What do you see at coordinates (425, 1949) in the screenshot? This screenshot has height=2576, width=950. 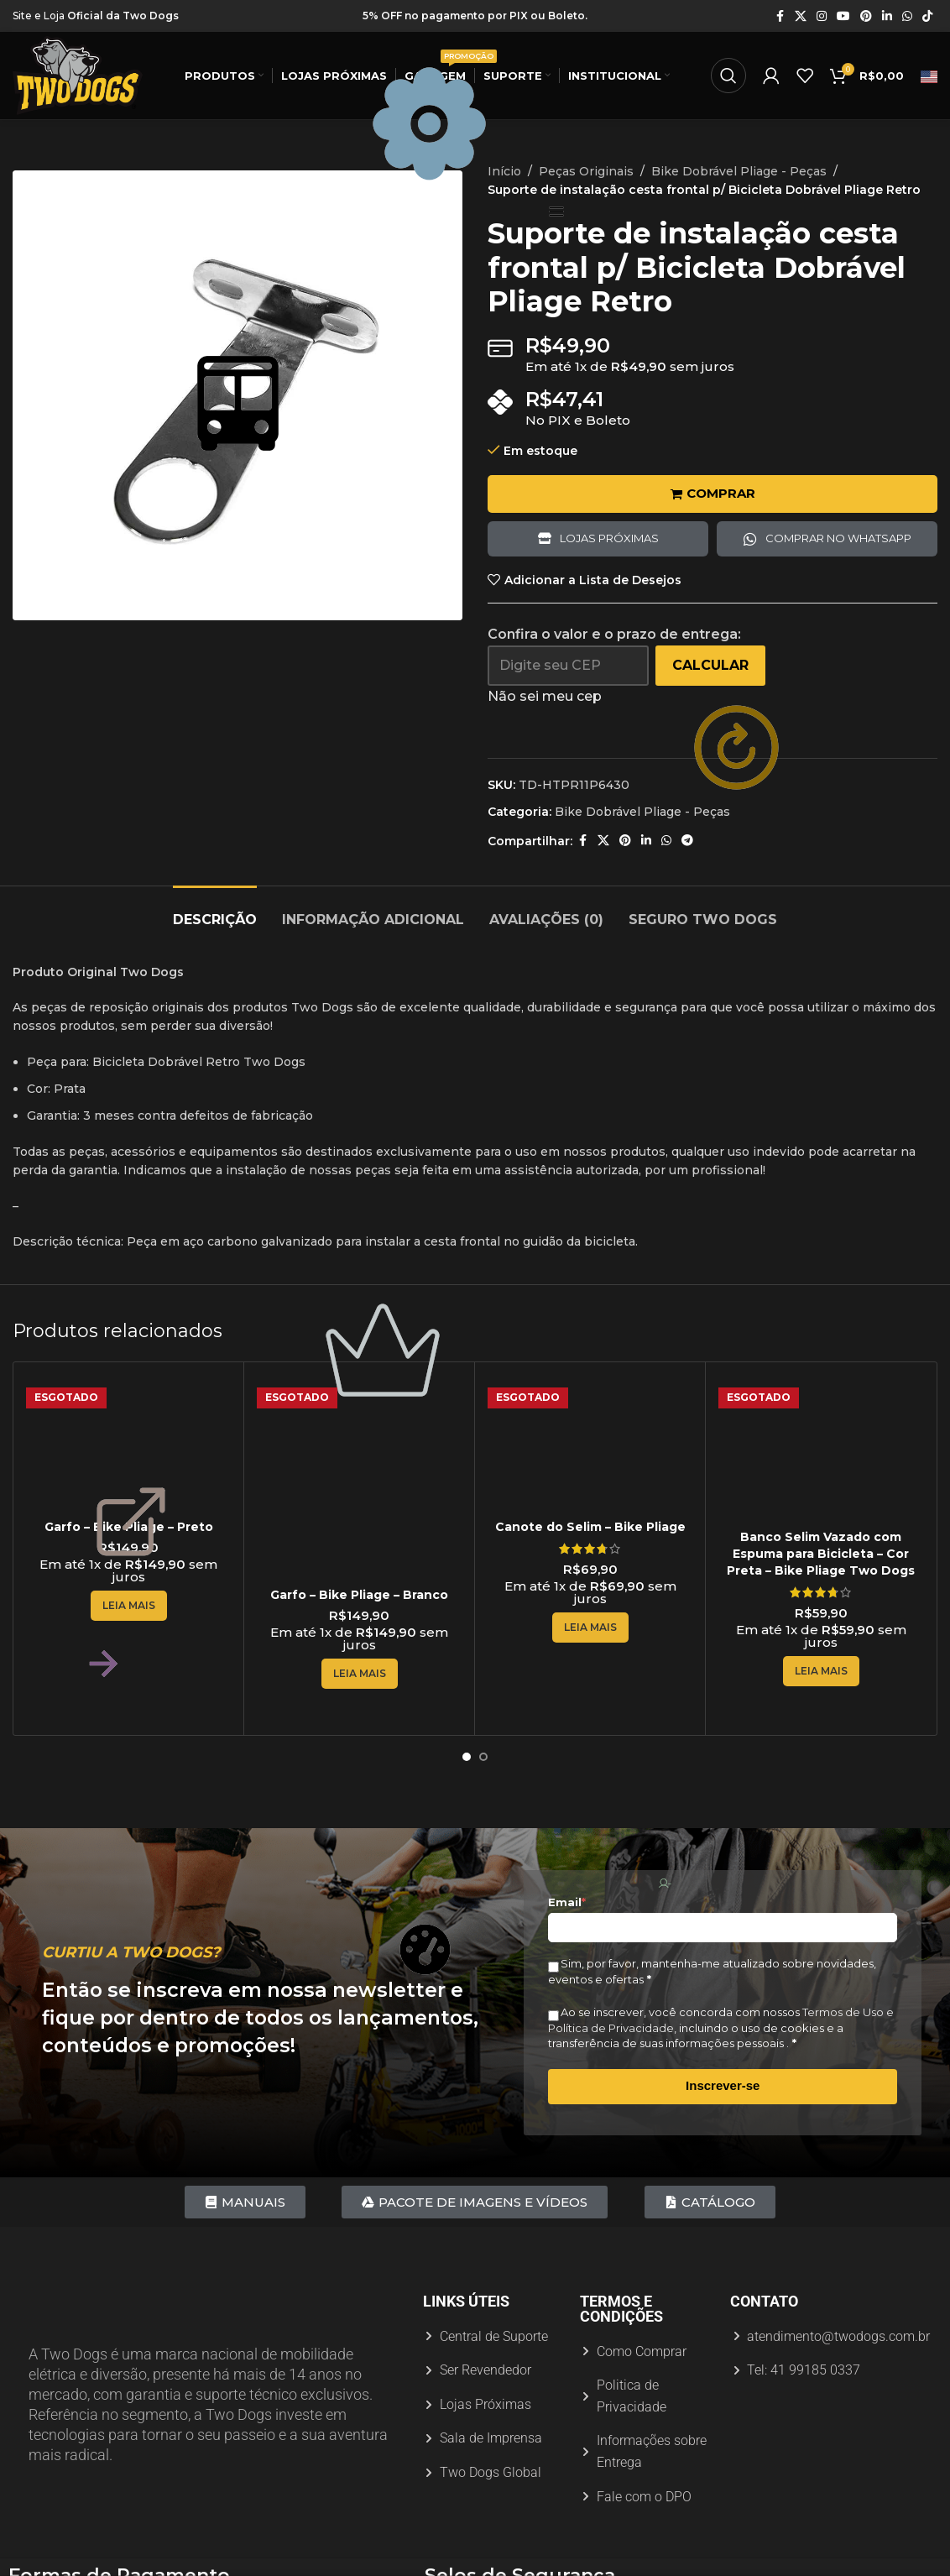 I see `view performance or speed metrics` at bounding box center [425, 1949].